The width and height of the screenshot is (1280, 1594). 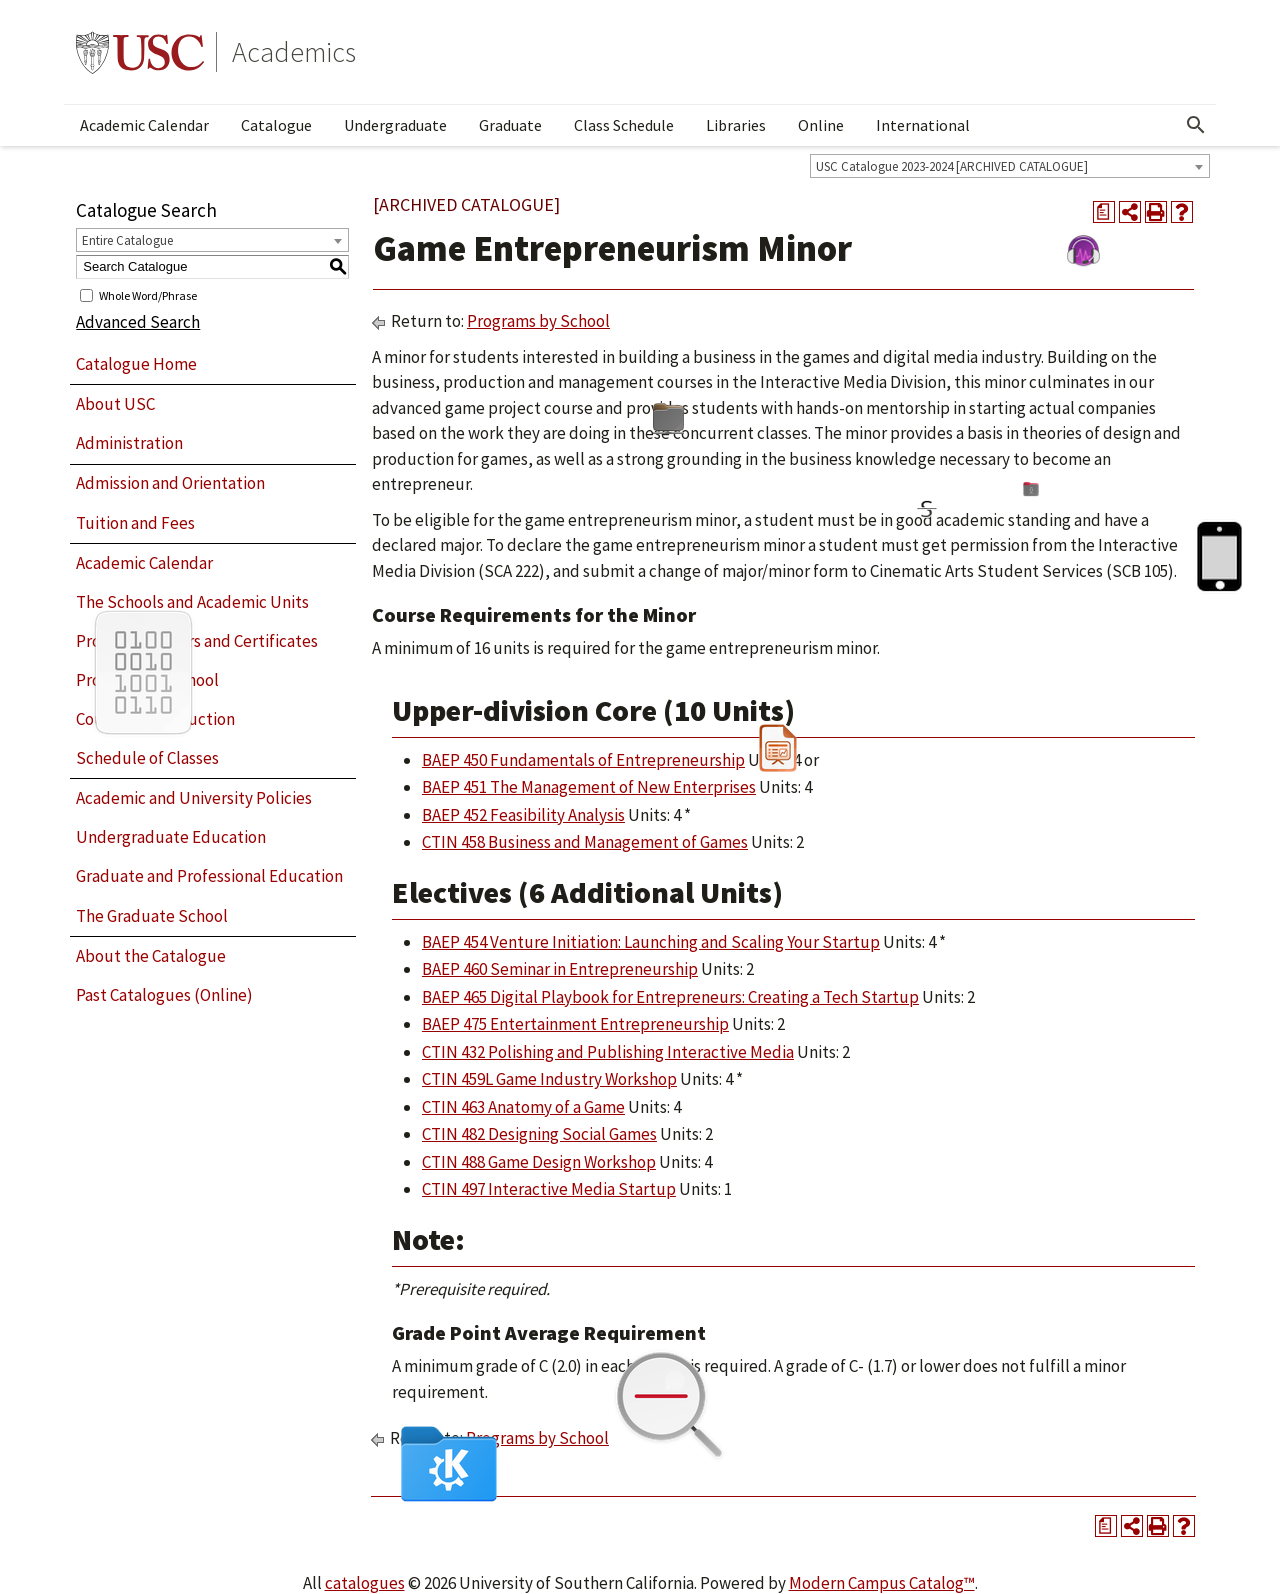 What do you see at coordinates (778, 748) in the screenshot?
I see `libreoffice impress presentation file` at bounding box center [778, 748].